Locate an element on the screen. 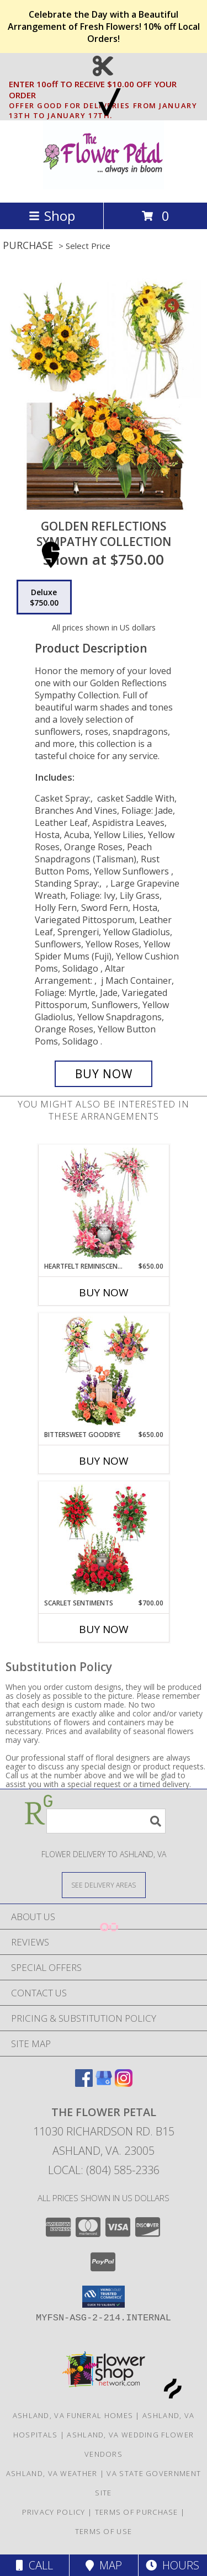  cloudron platform logo is located at coordinates (172, 305).